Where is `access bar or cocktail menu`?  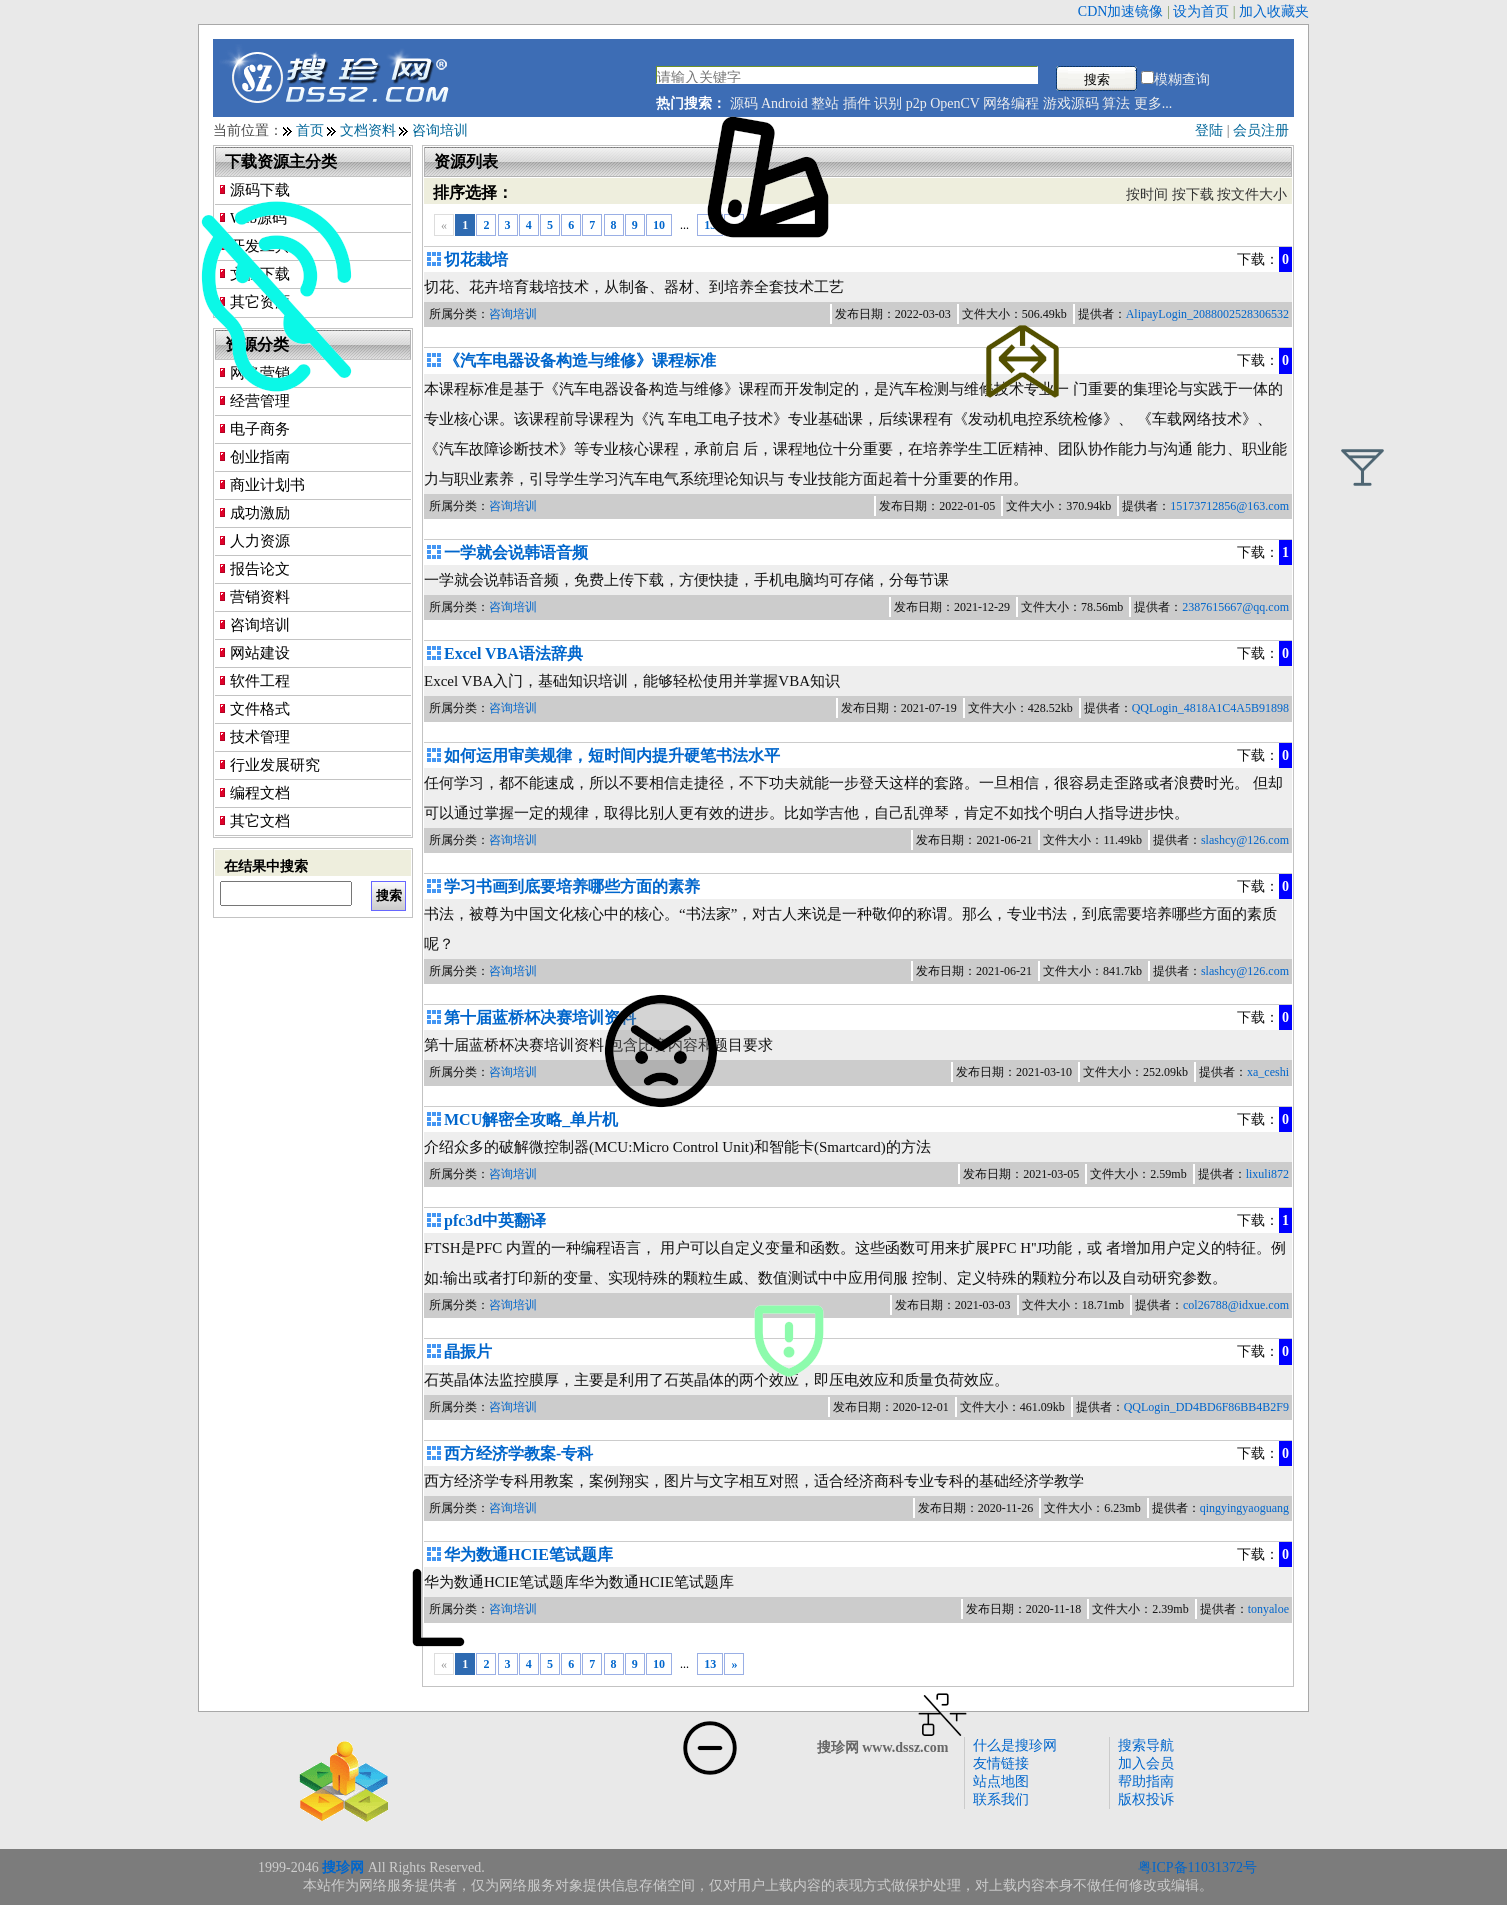 access bar or cocktail menu is located at coordinates (1362, 467).